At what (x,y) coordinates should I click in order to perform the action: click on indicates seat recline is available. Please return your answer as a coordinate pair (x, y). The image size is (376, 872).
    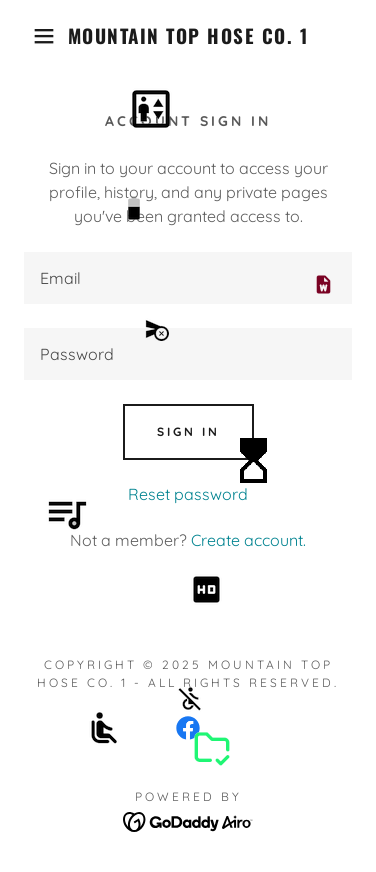
    Looking at the image, I should click on (104, 728).